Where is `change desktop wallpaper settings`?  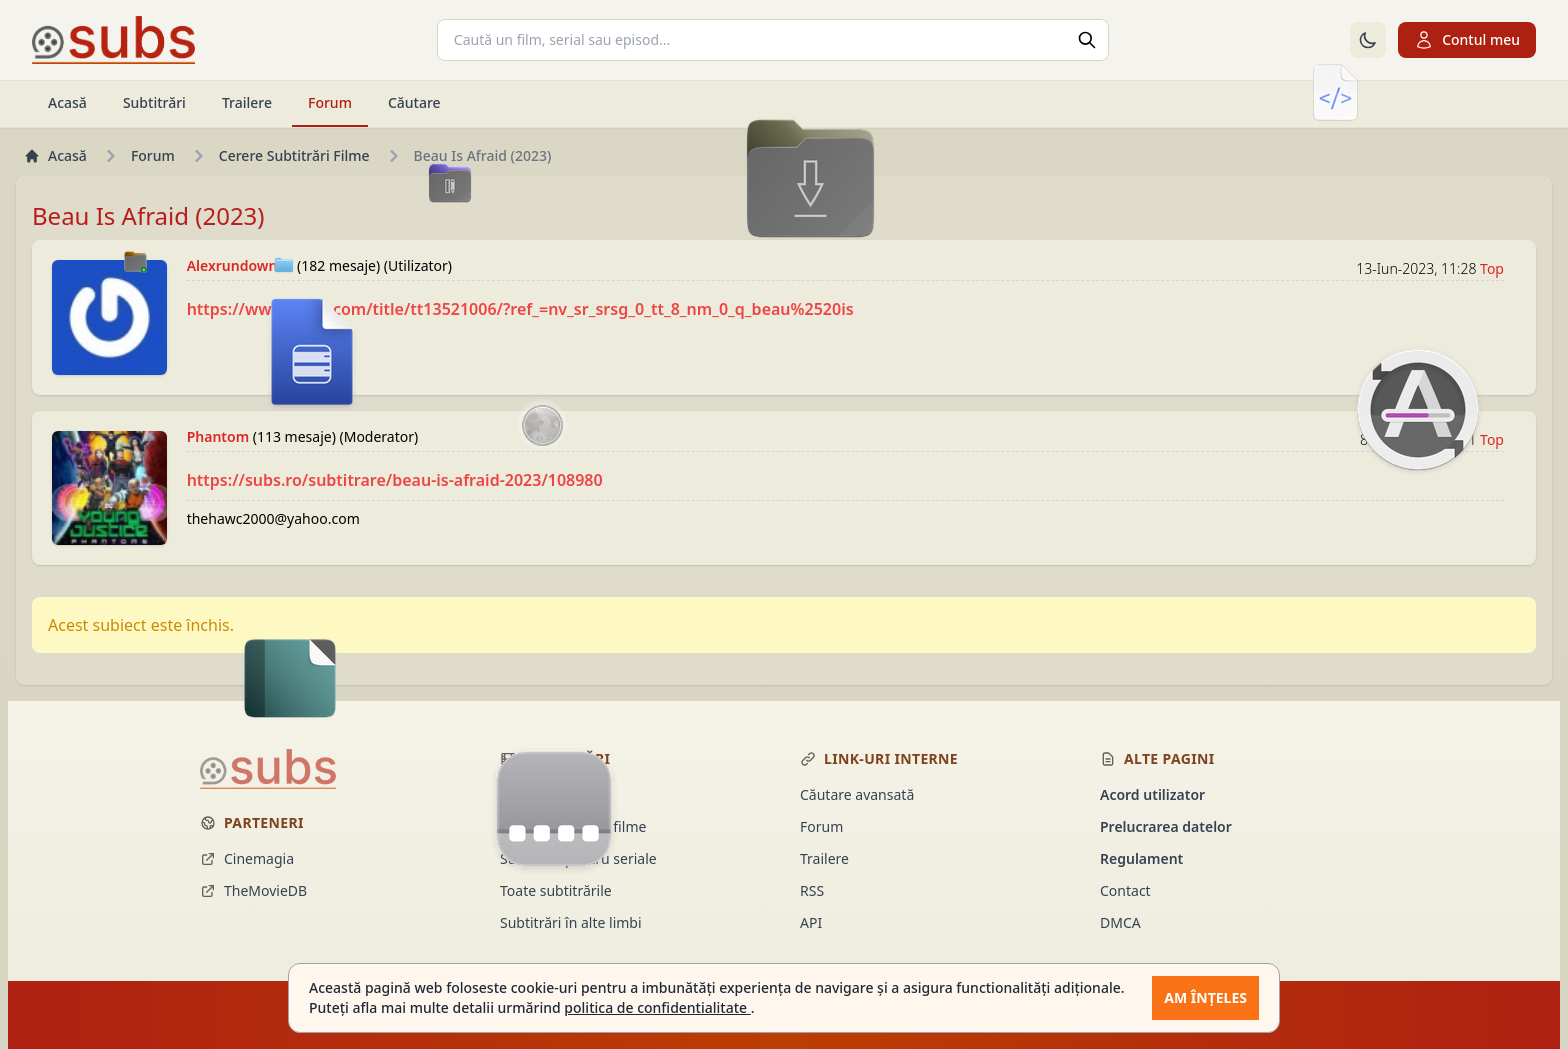 change desktop wallpaper settings is located at coordinates (290, 675).